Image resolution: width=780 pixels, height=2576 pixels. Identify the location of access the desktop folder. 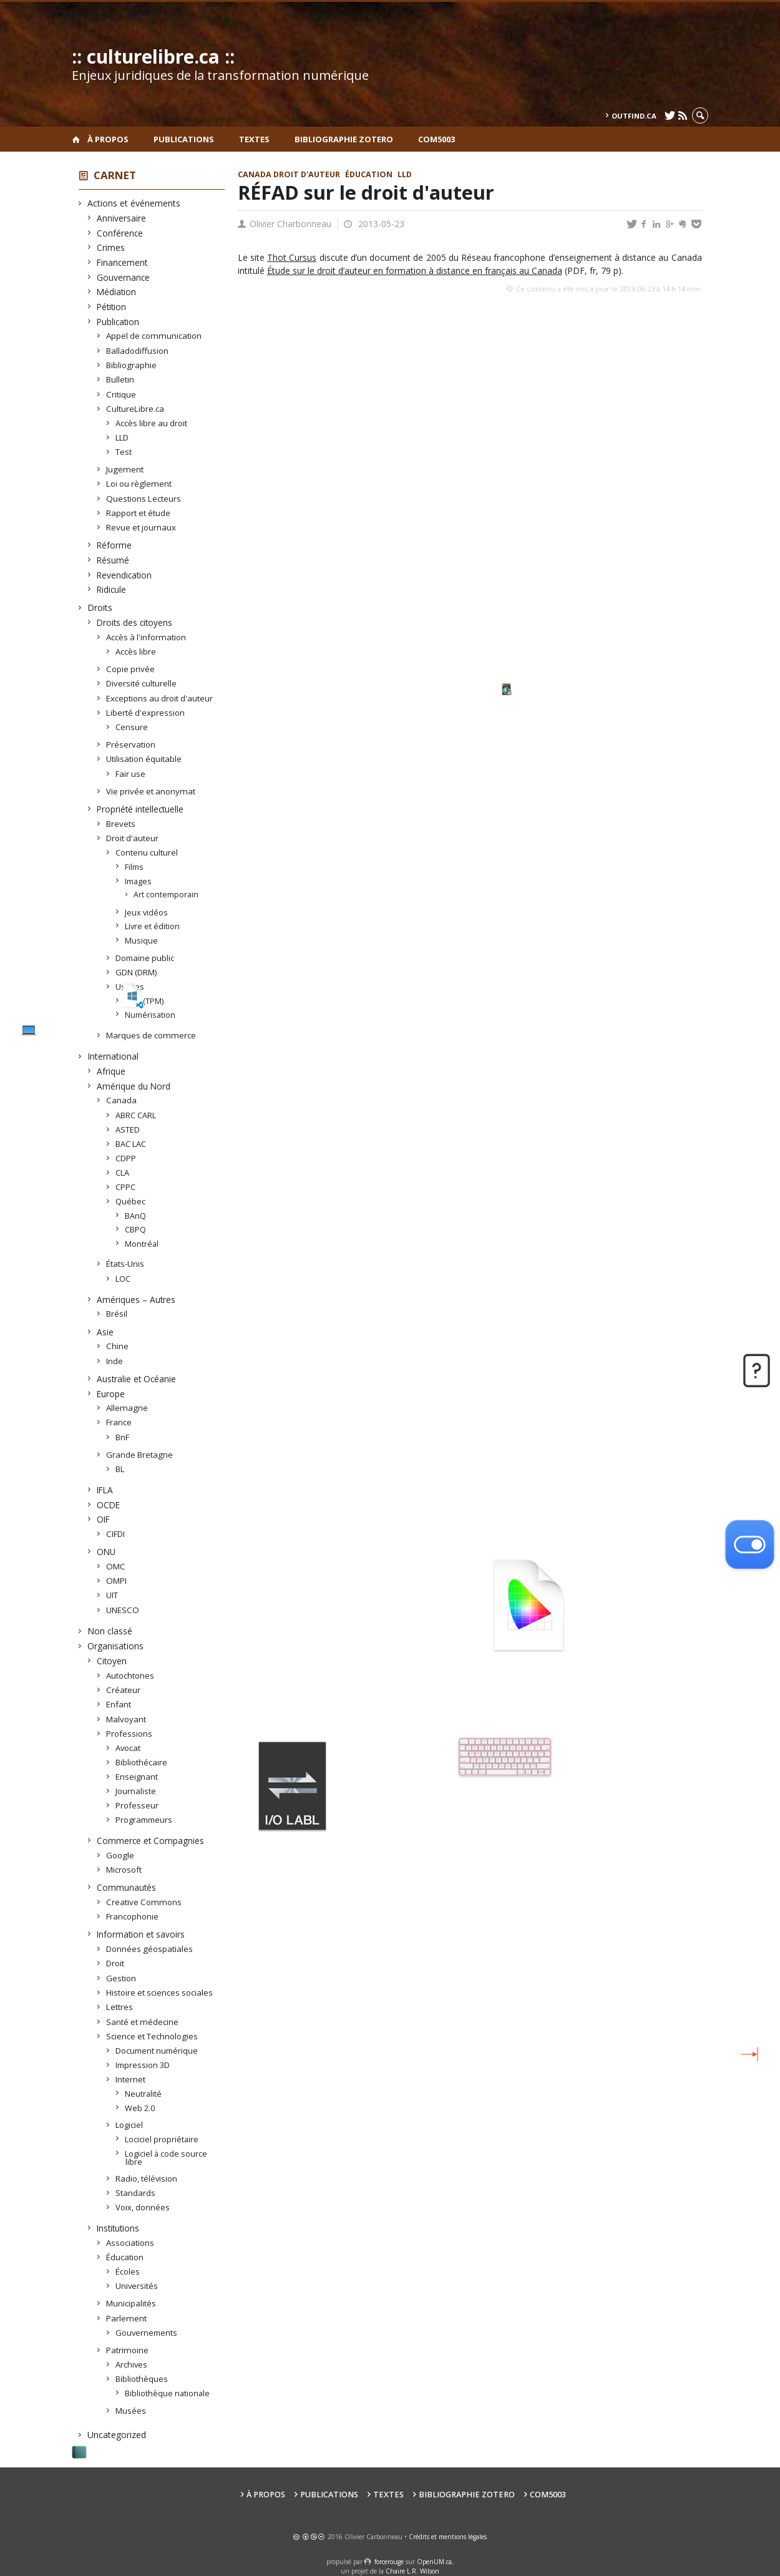
(79, 2452).